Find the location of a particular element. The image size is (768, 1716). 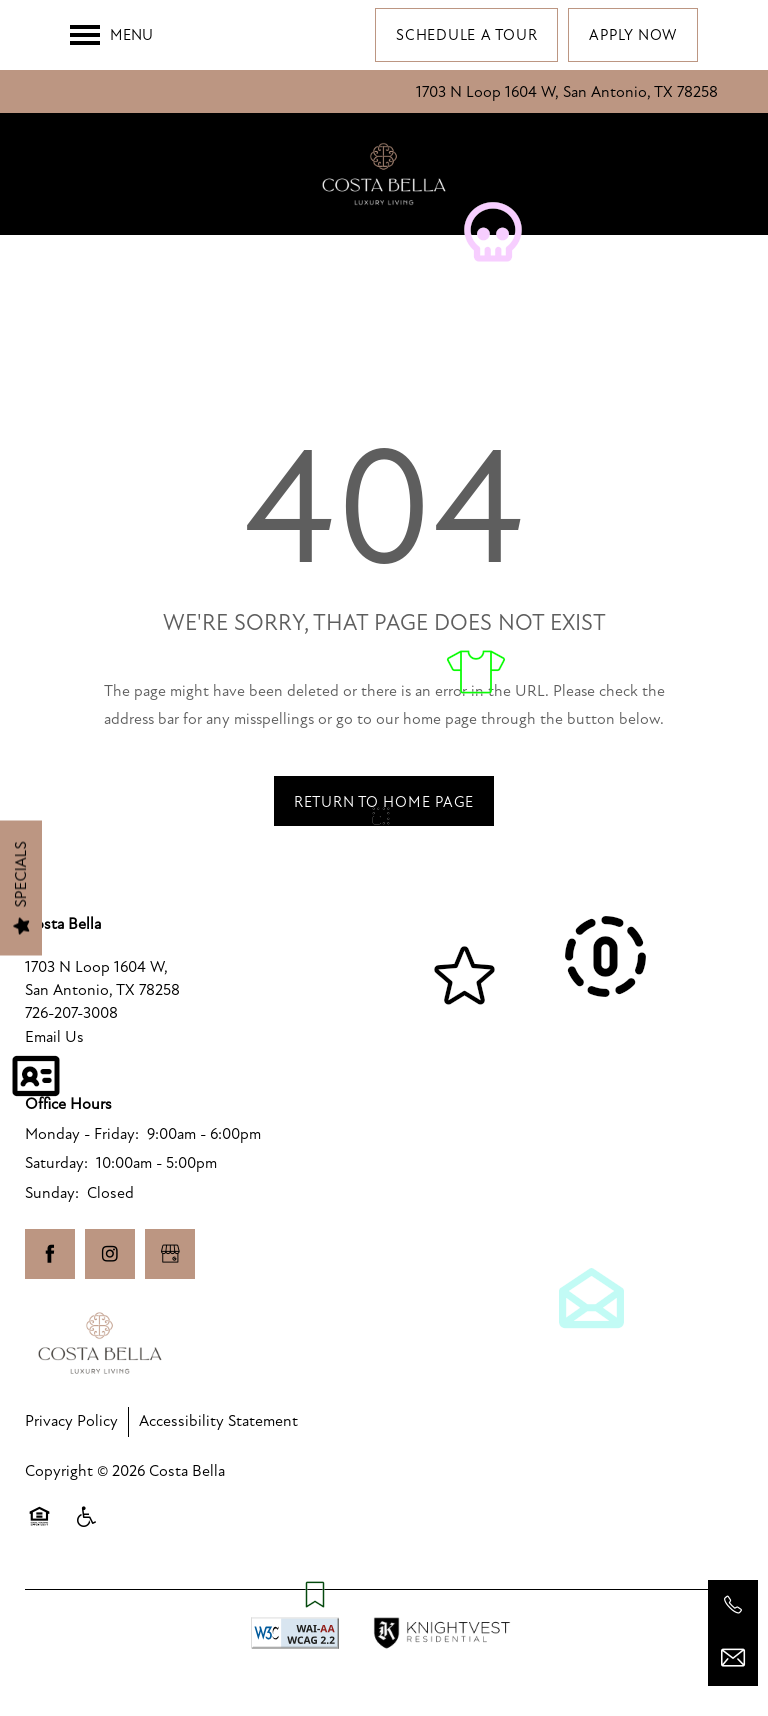

save item to bookmarks is located at coordinates (315, 1594).